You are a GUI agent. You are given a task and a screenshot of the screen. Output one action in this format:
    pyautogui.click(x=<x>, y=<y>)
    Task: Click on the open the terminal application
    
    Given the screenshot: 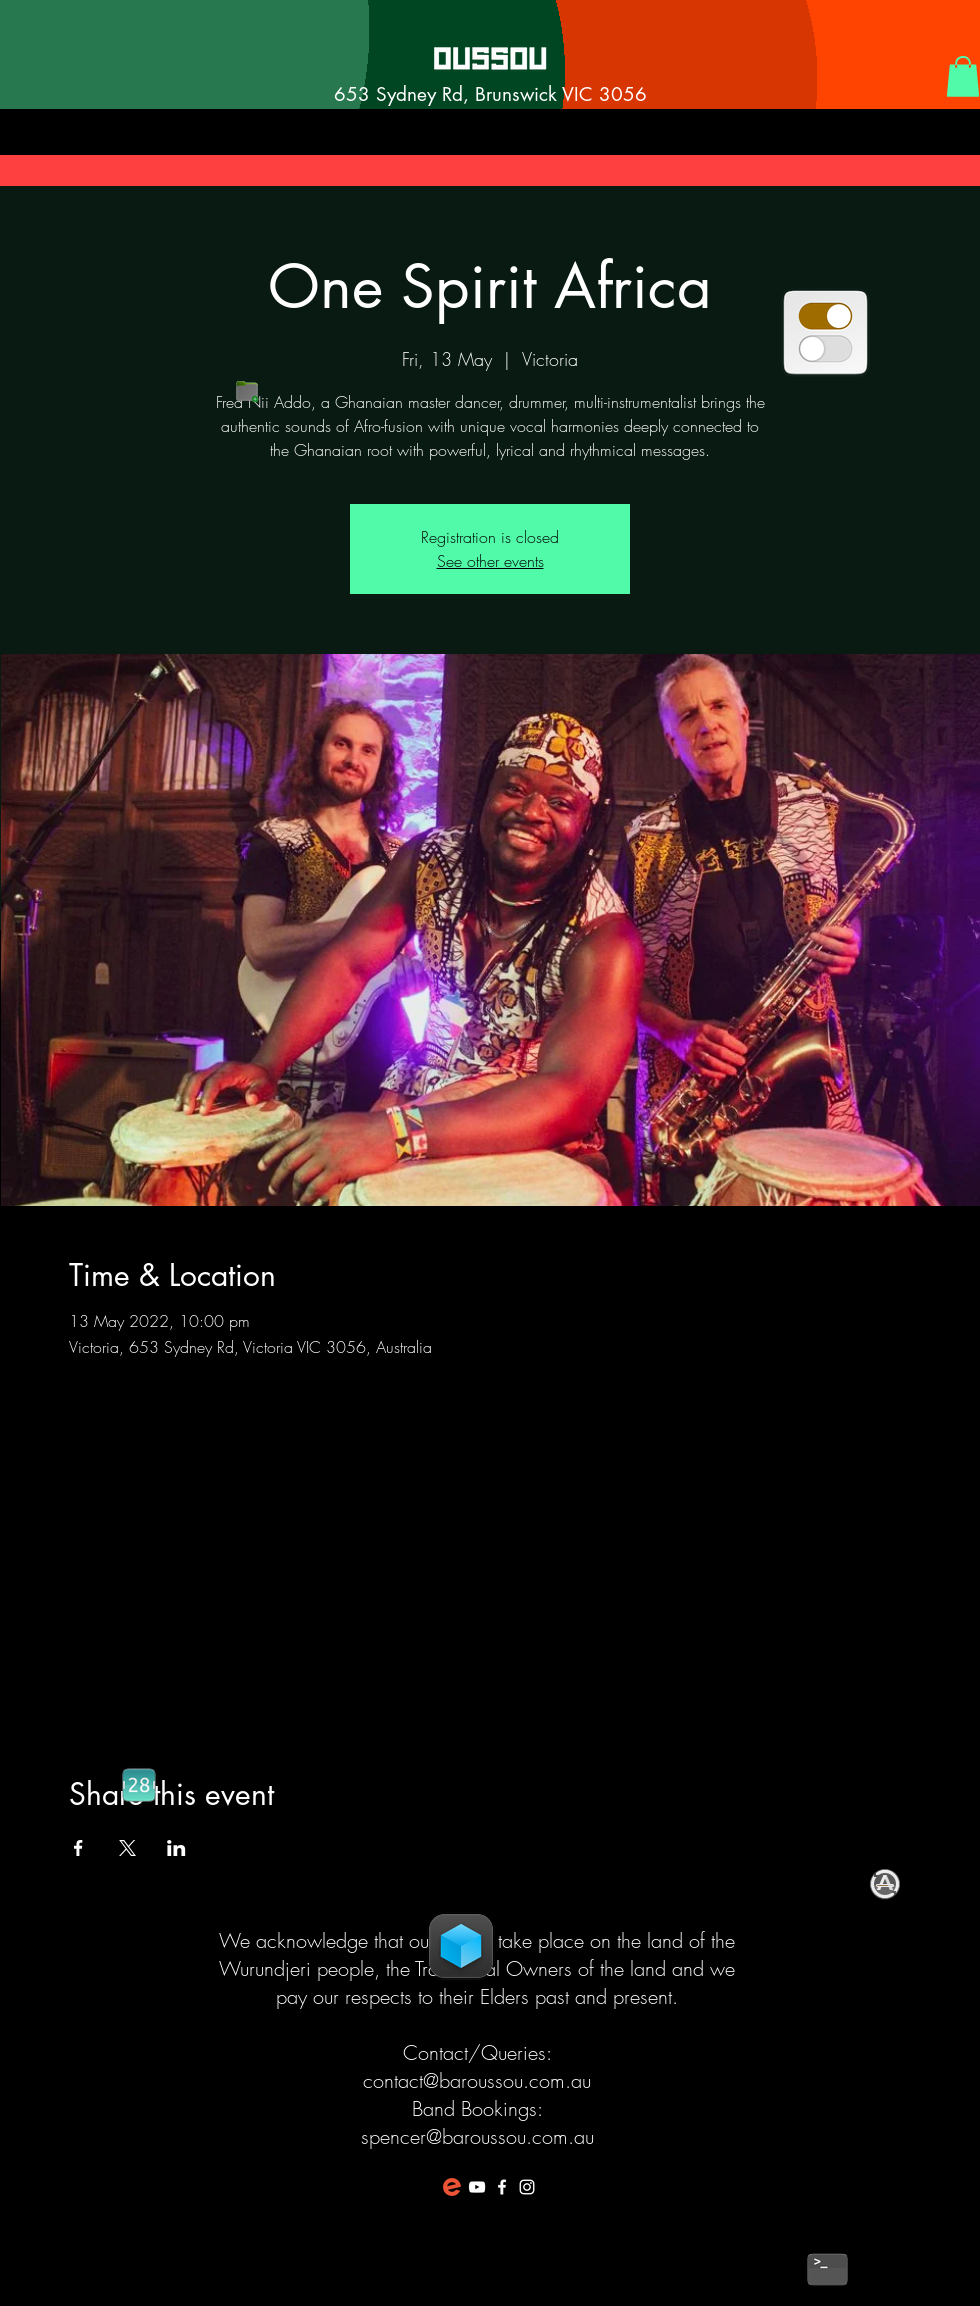 What is the action you would take?
    pyautogui.click(x=827, y=2269)
    